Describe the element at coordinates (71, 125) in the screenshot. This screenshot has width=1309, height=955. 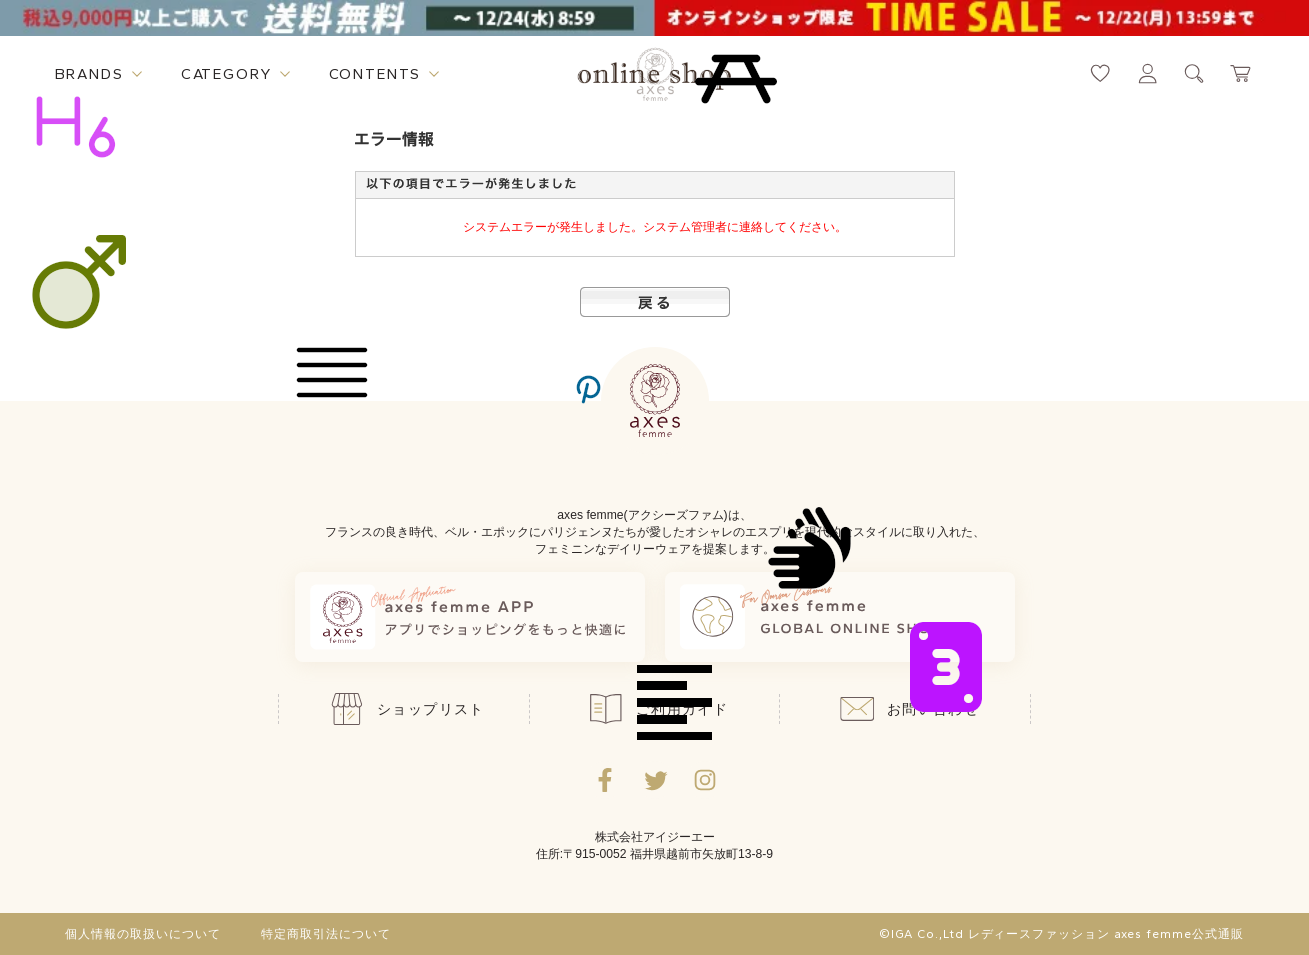
I see `format text as heading level 6` at that location.